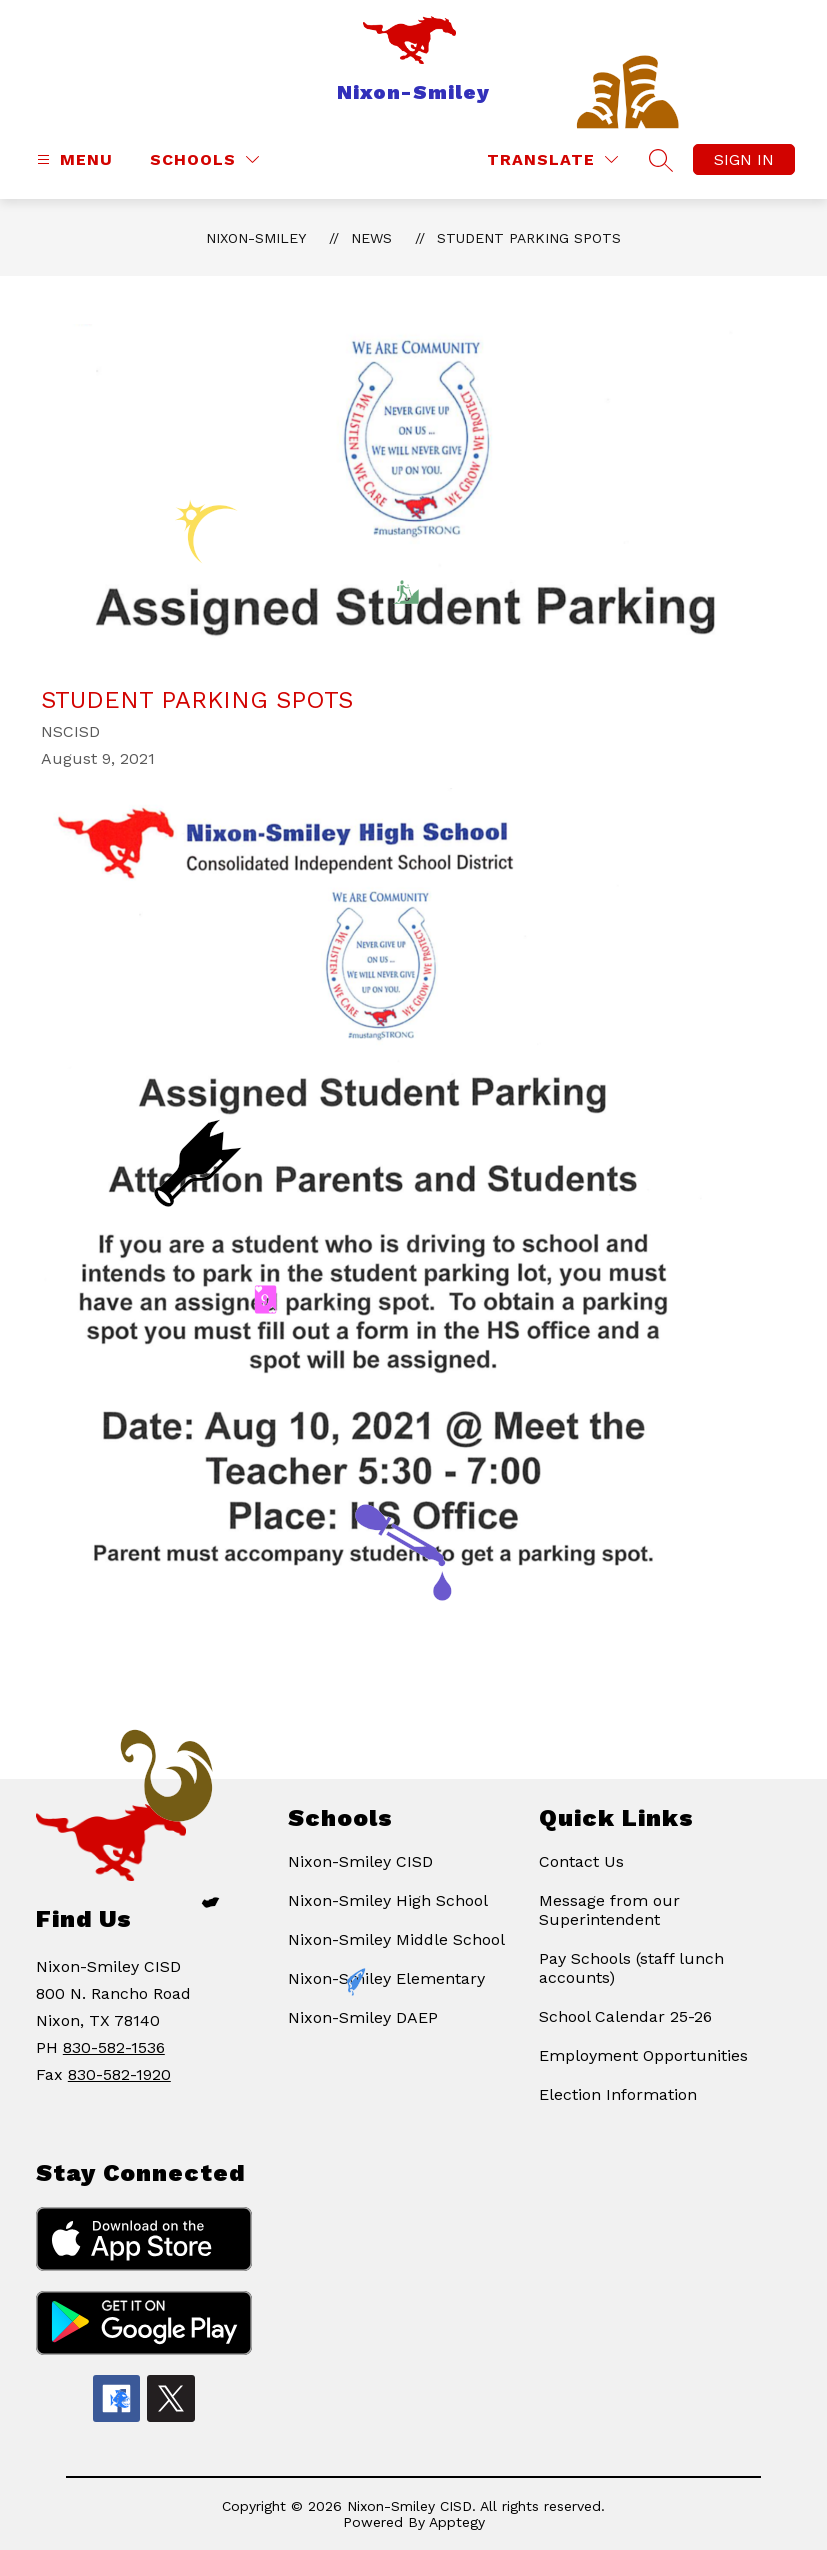 This screenshot has height=2550, width=827. I want to click on indicates a fire or flame effect in a game, so click(167, 1775).